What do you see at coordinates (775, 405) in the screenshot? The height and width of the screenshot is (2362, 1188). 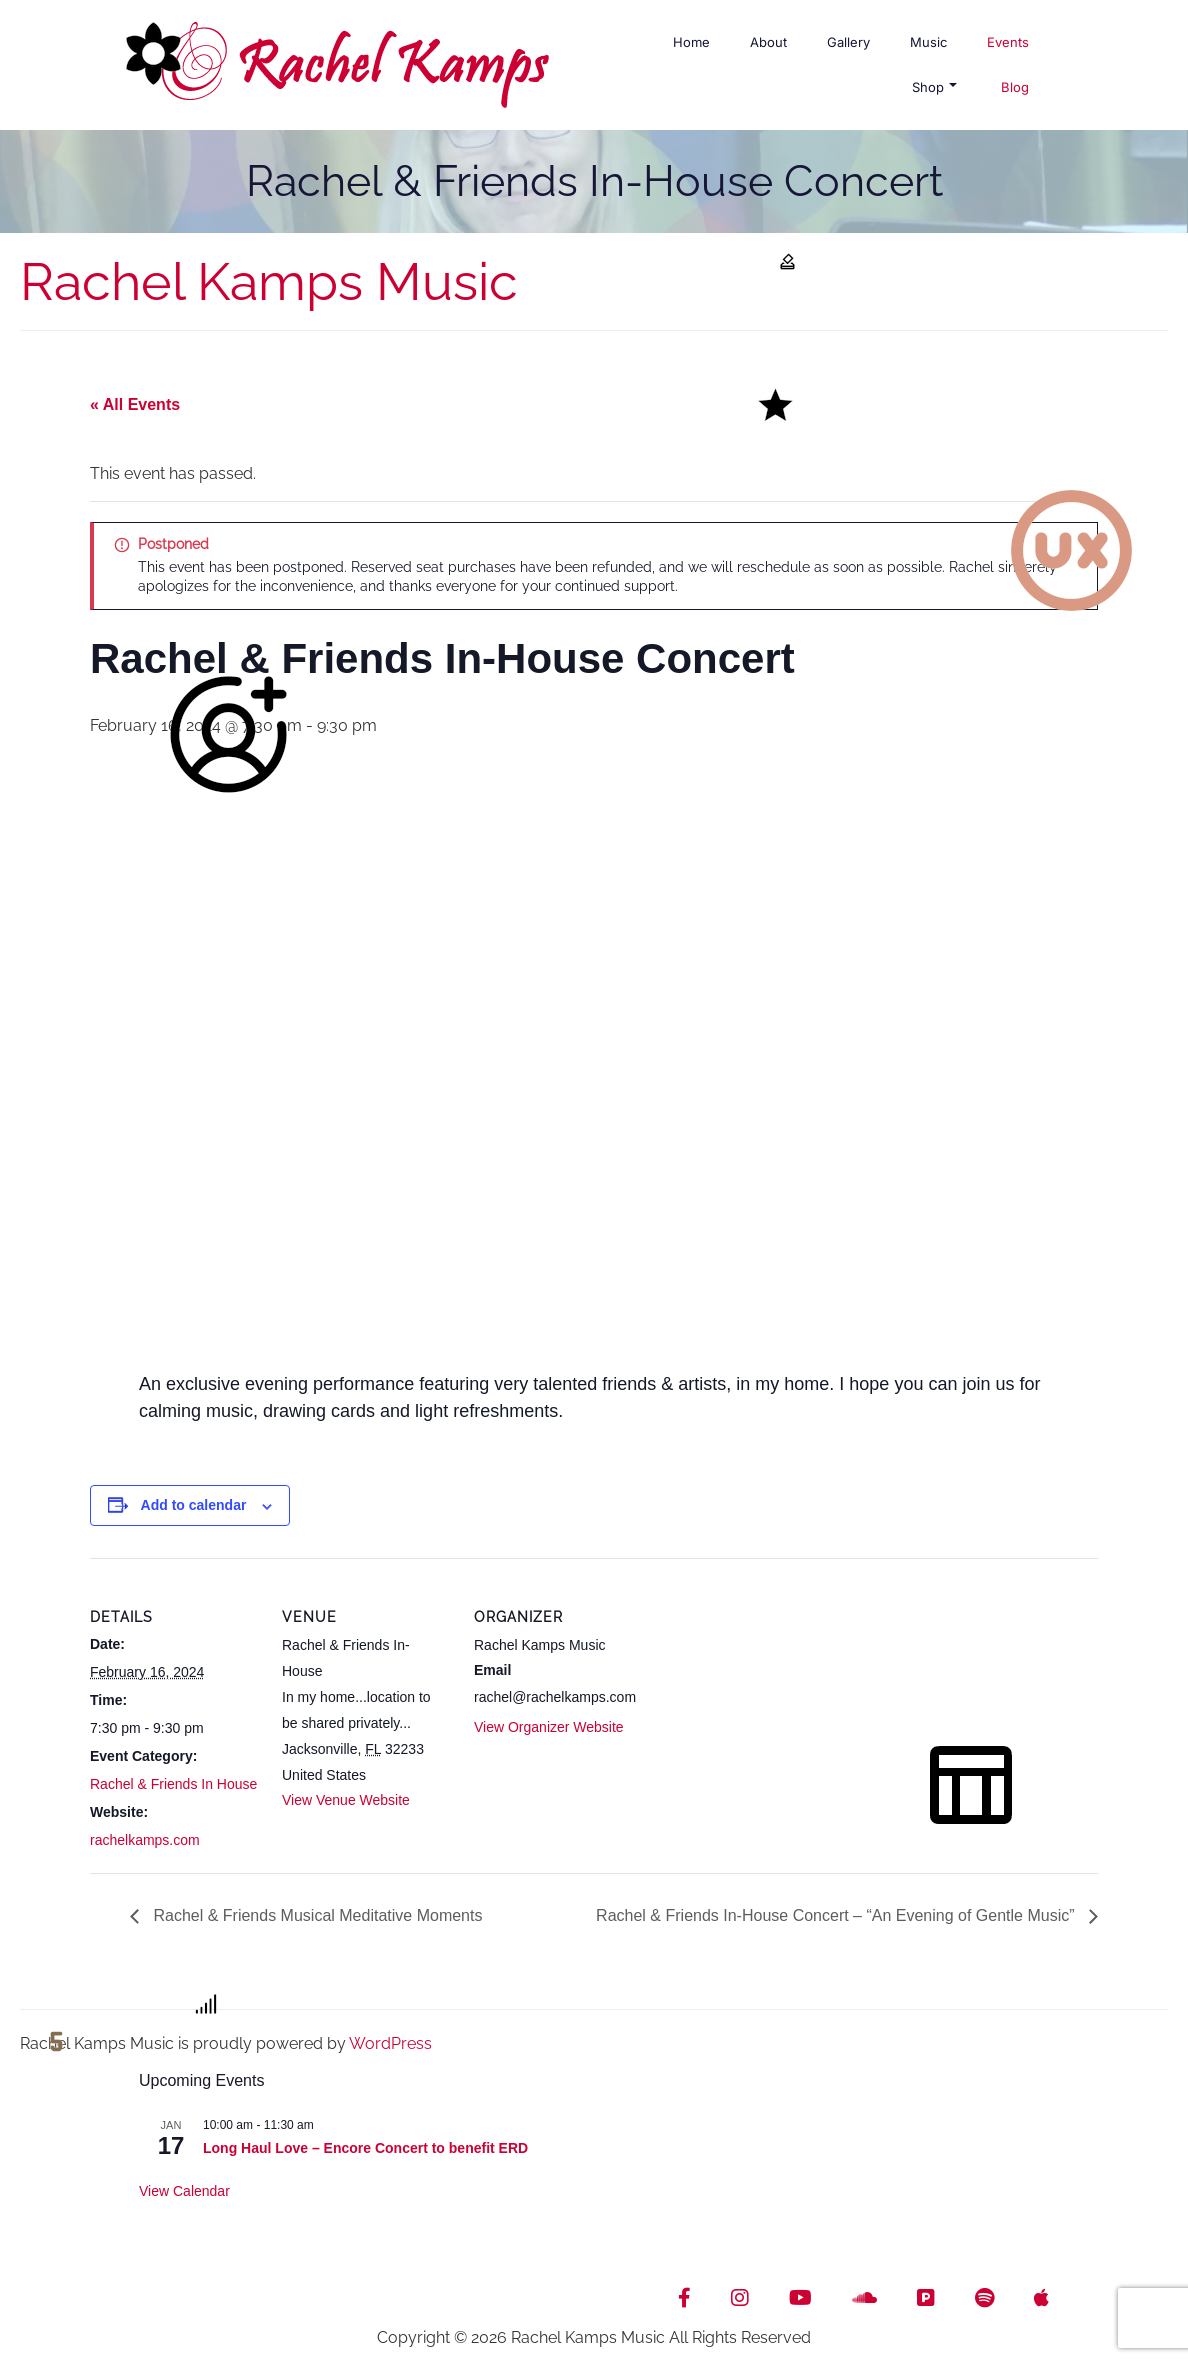 I see `add item to favorites` at bounding box center [775, 405].